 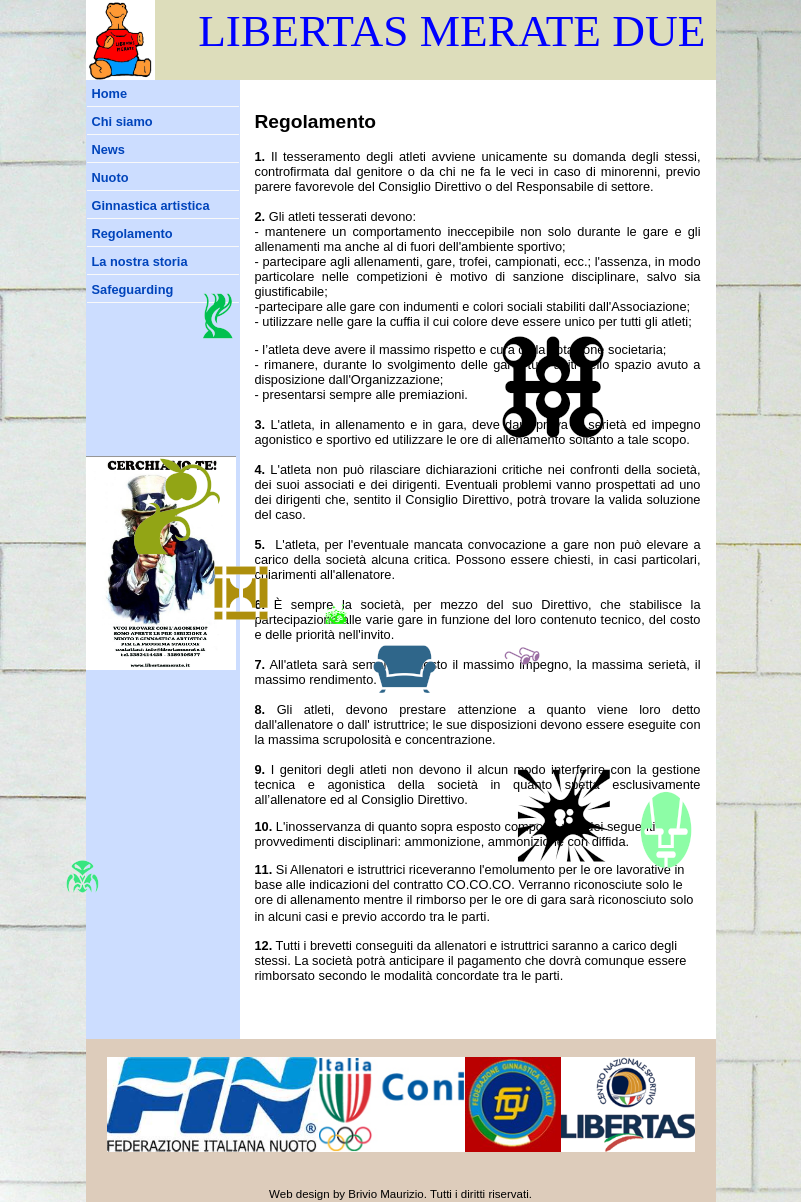 What do you see at coordinates (241, 593) in the screenshot?
I see `loading or processing in progress` at bounding box center [241, 593].